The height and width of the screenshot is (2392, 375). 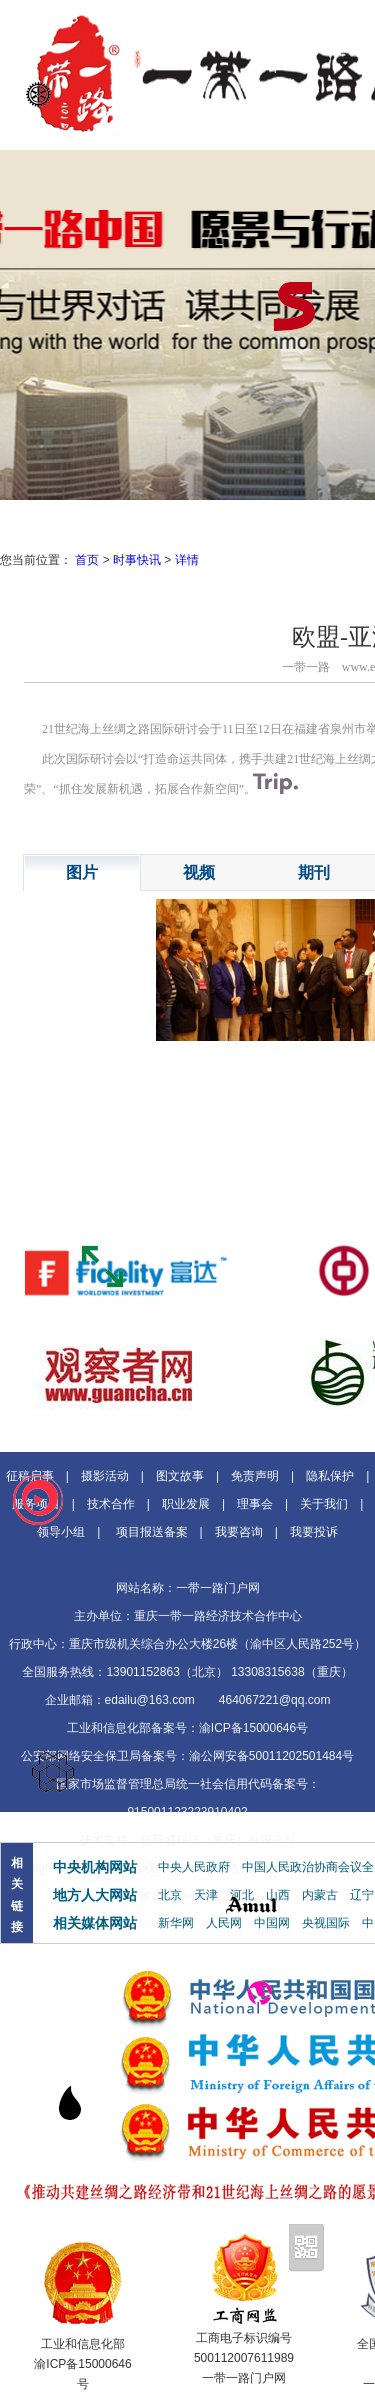 What do you see at coordinates (260, 1993) in the screenshot?
I see `open µTorrent application` at bounding box center [260, 1993].